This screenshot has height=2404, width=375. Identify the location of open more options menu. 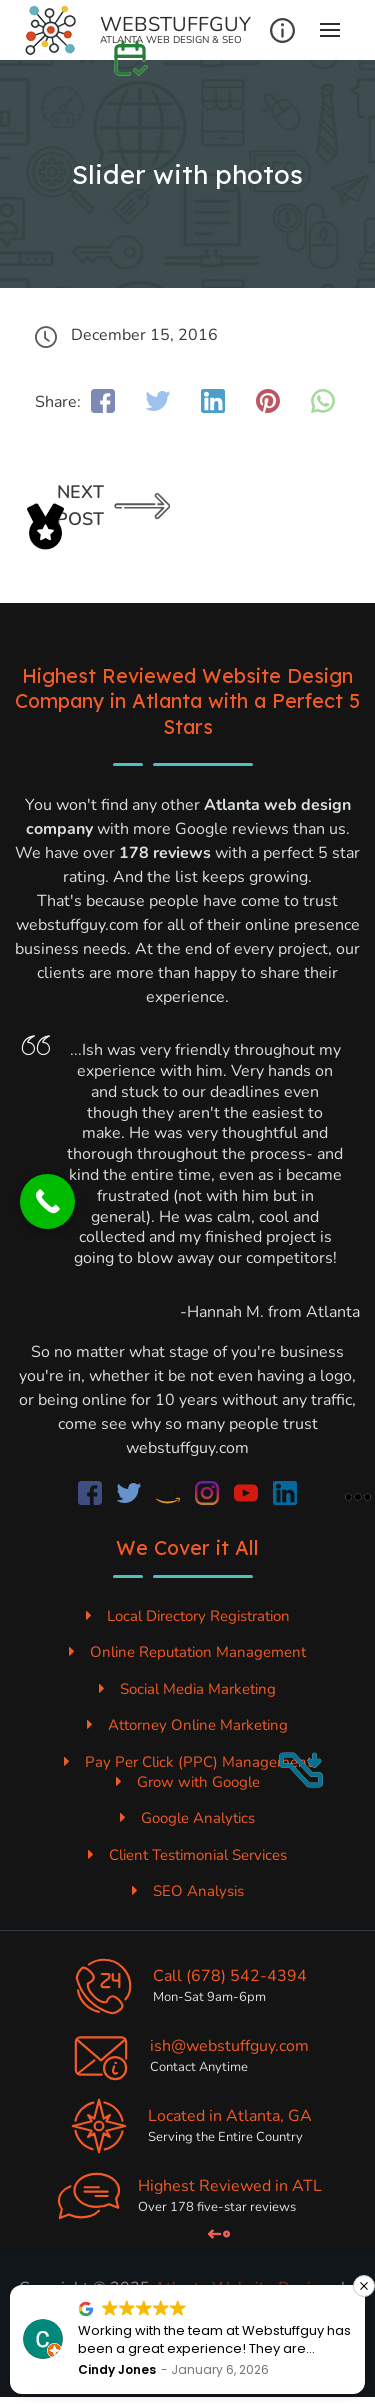
(358, 1497).